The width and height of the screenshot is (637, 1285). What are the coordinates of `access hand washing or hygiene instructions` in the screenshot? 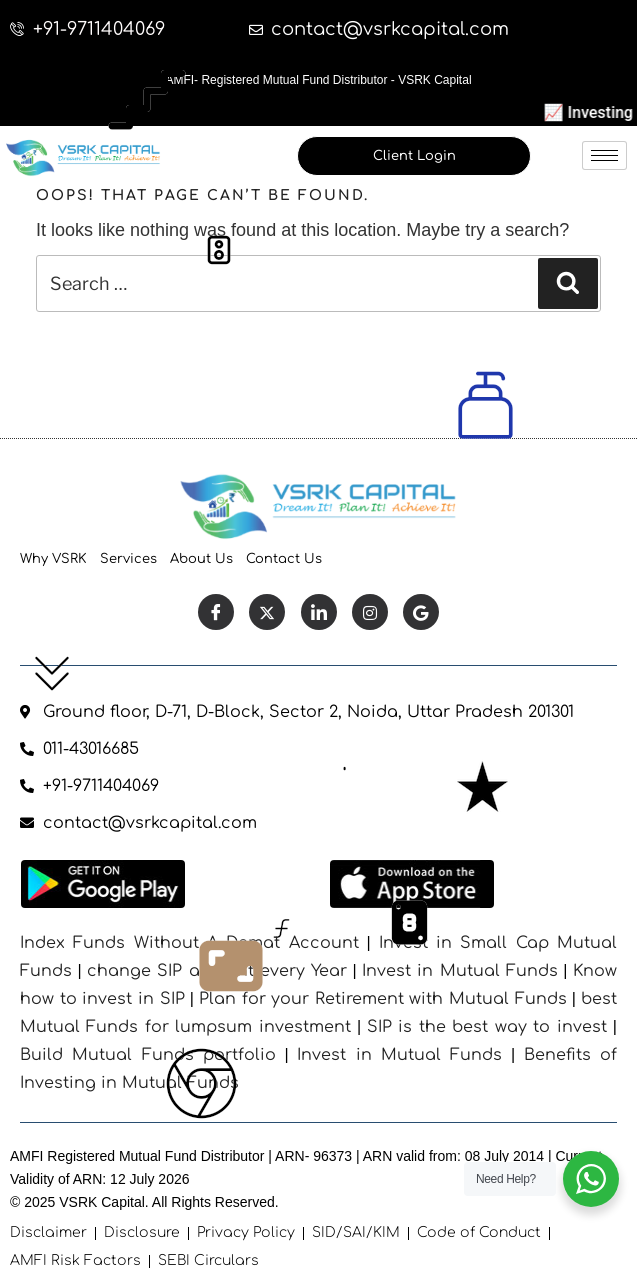 It's located at (485, 406).